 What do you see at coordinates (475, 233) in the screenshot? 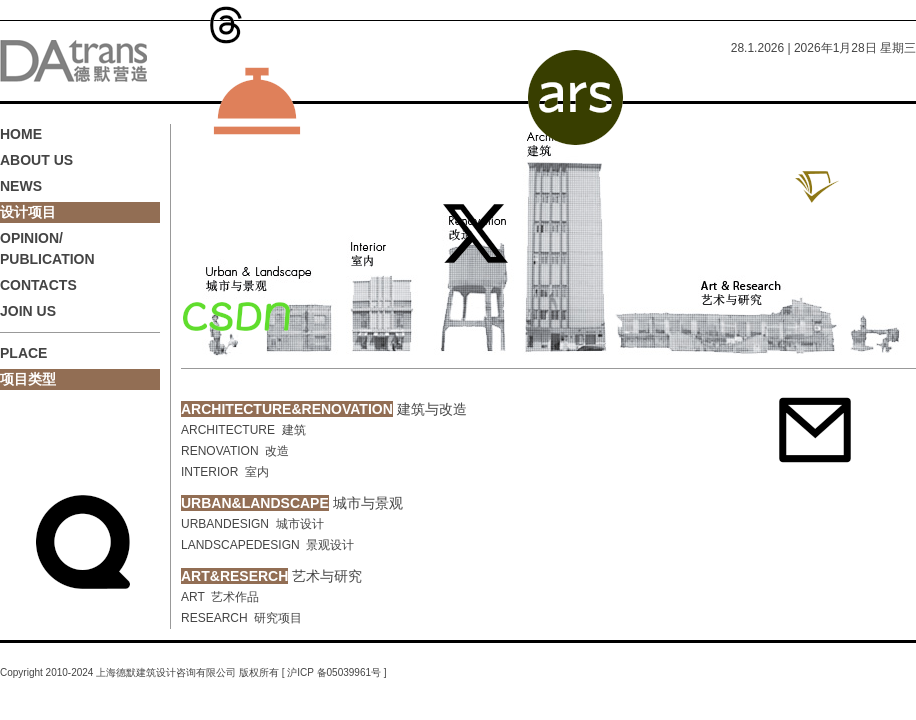
I see `open the X (formerly Twitter) app` at bounding box center [475, 233].